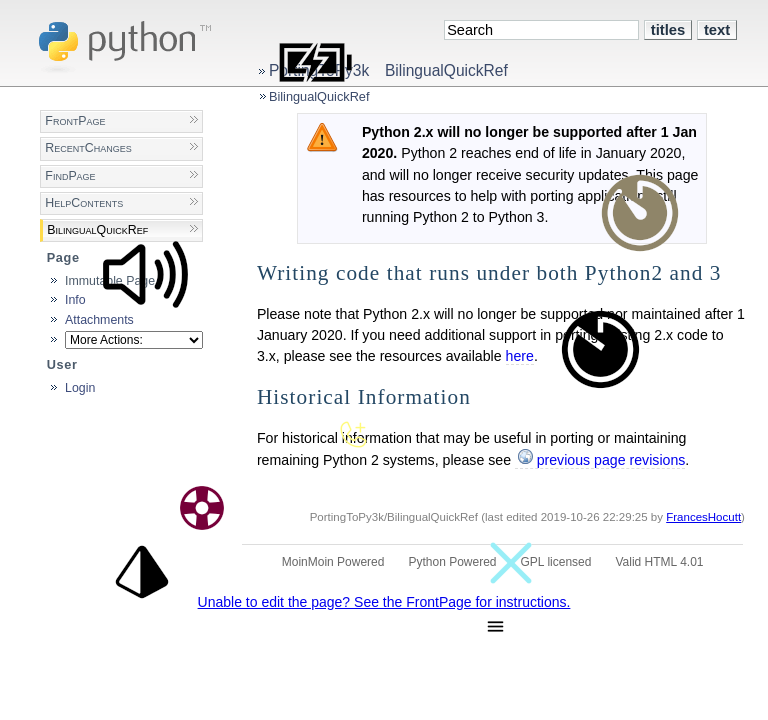 This screenshot has height=720, width=768. I want to click on open the navigation menu, so click(495, 626).